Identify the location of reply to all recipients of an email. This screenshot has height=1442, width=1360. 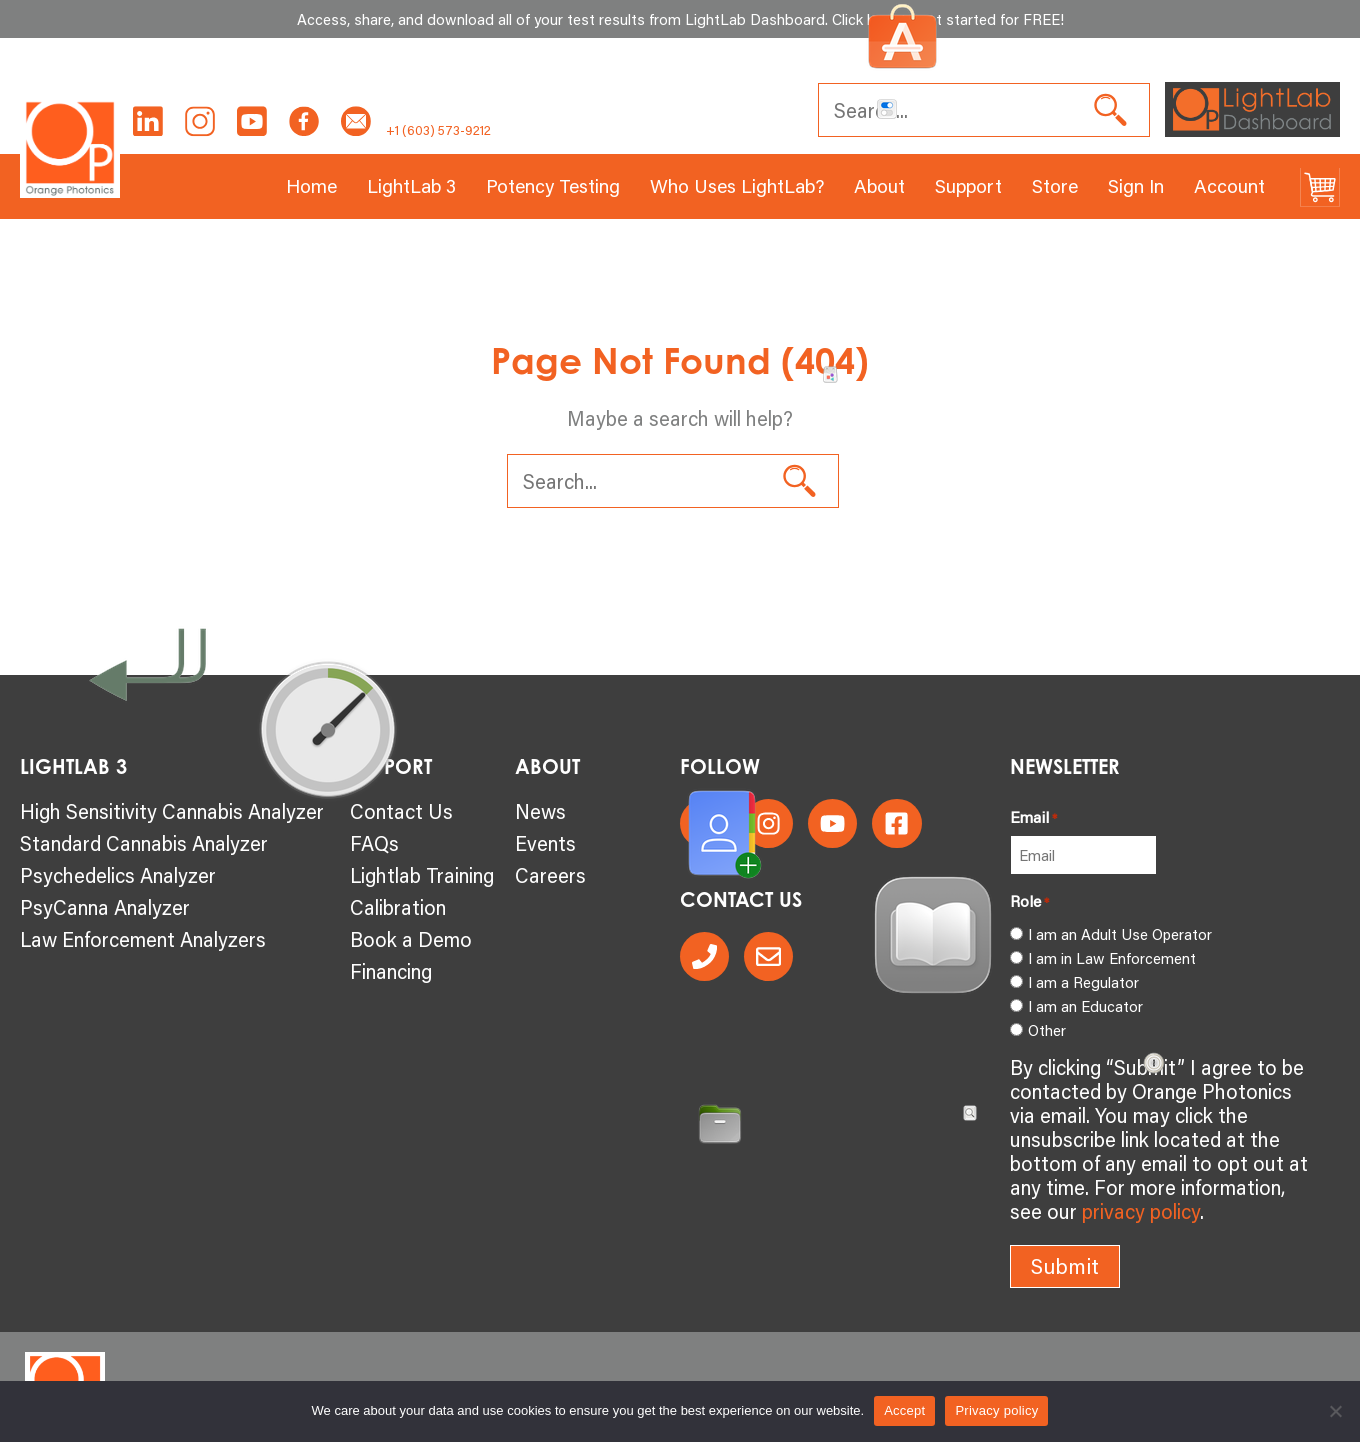
(146, 664).